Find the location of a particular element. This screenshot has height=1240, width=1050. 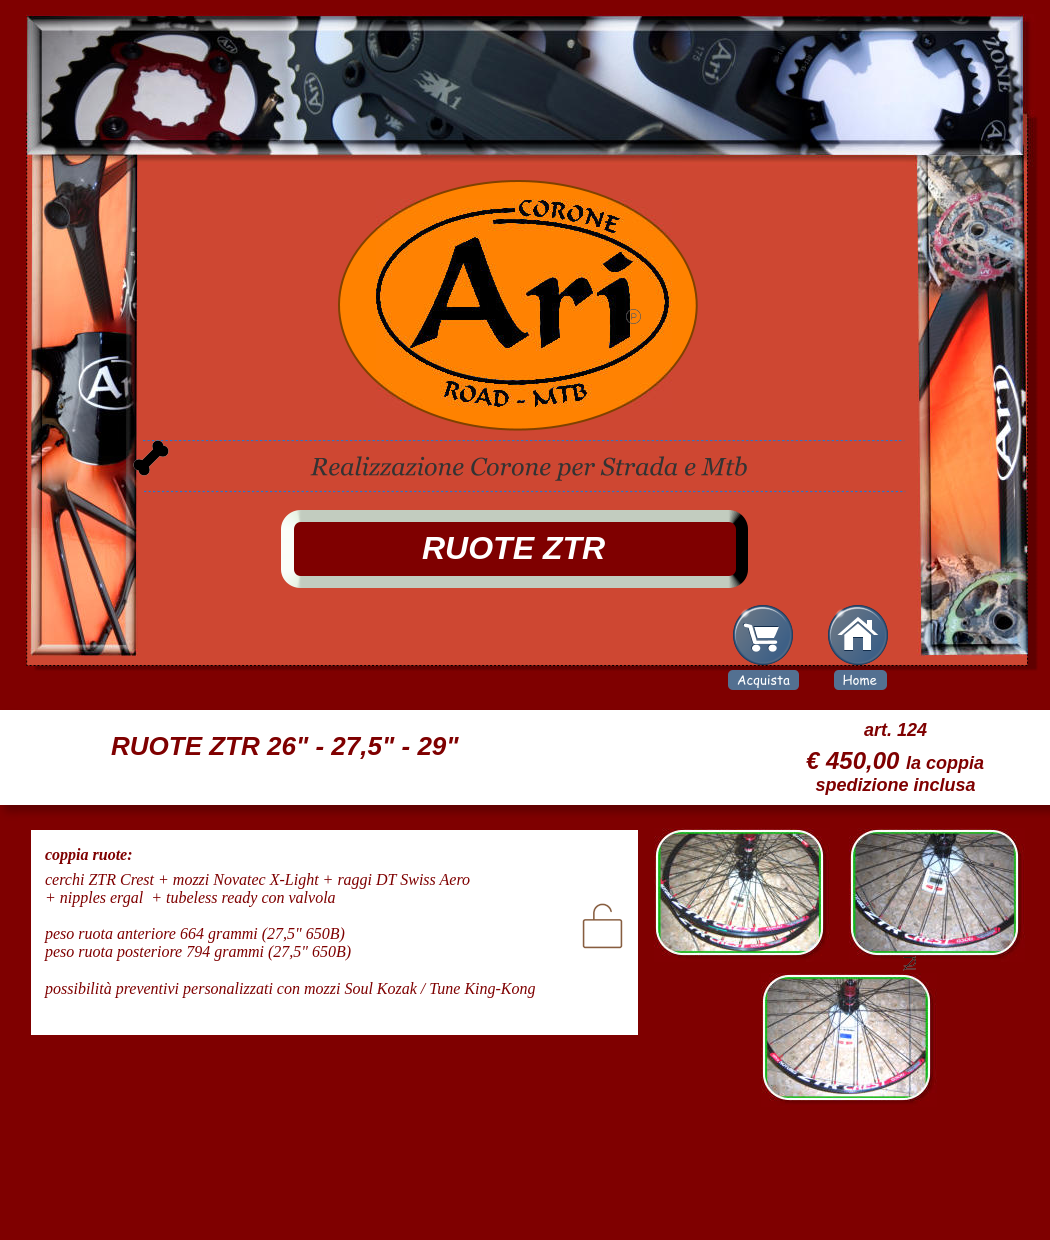

unlocked or unsecured state is located at coordinates (602, 928).